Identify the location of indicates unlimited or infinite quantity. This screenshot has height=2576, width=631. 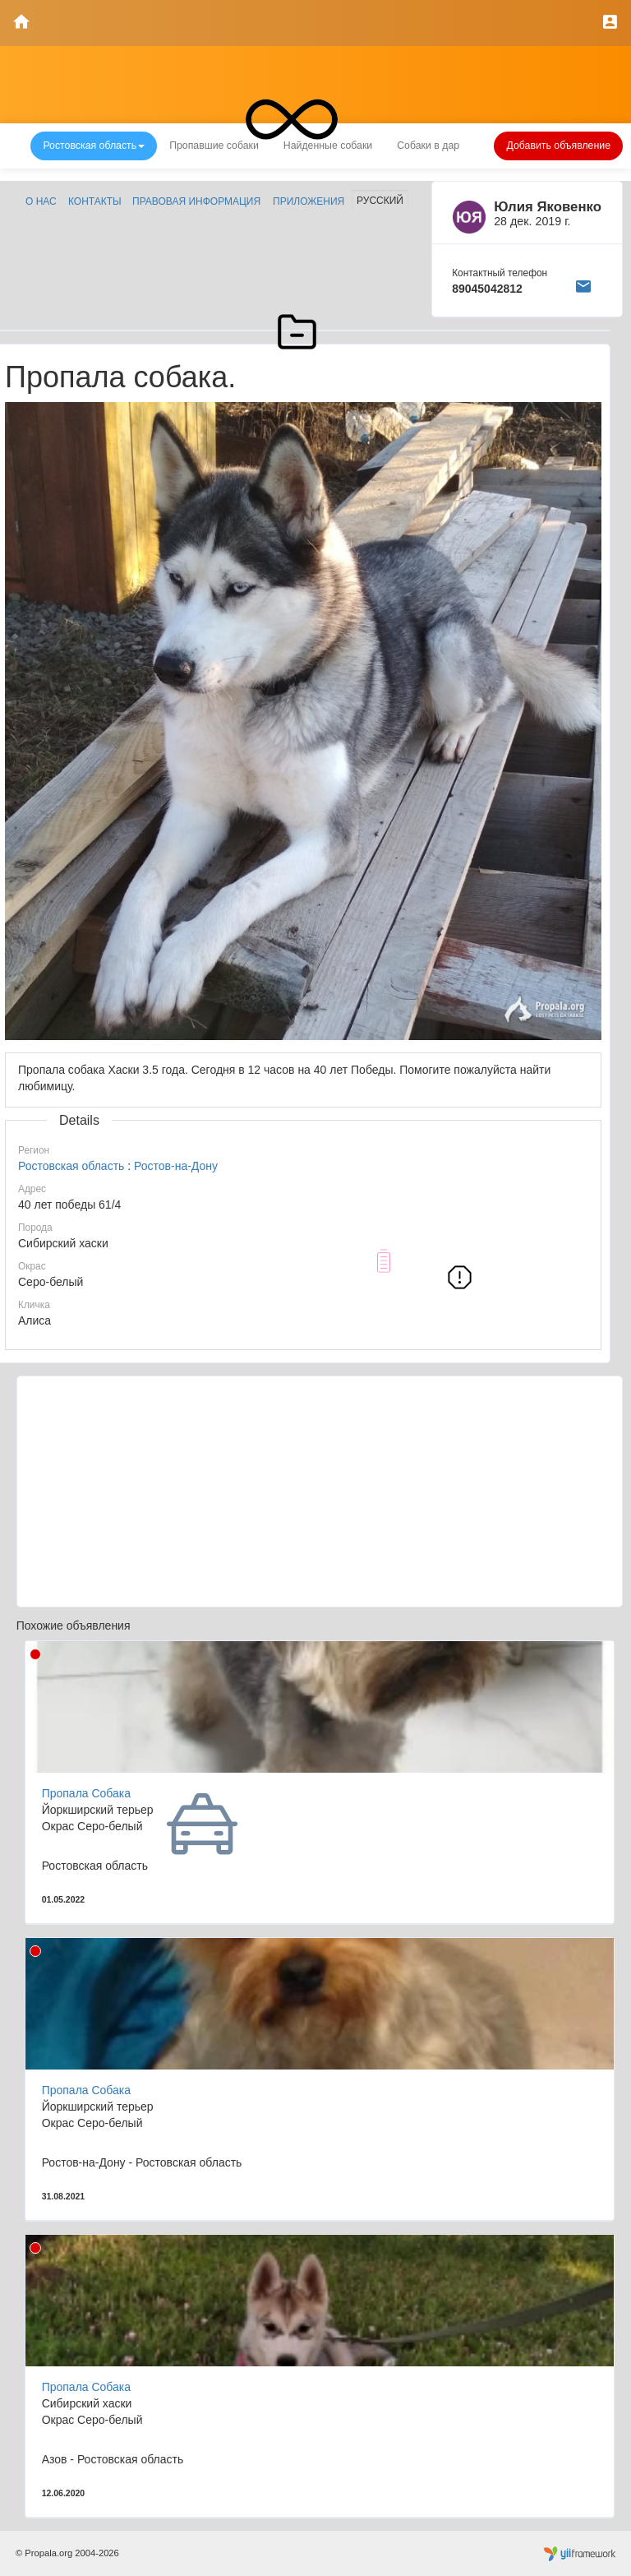
(292, 118).